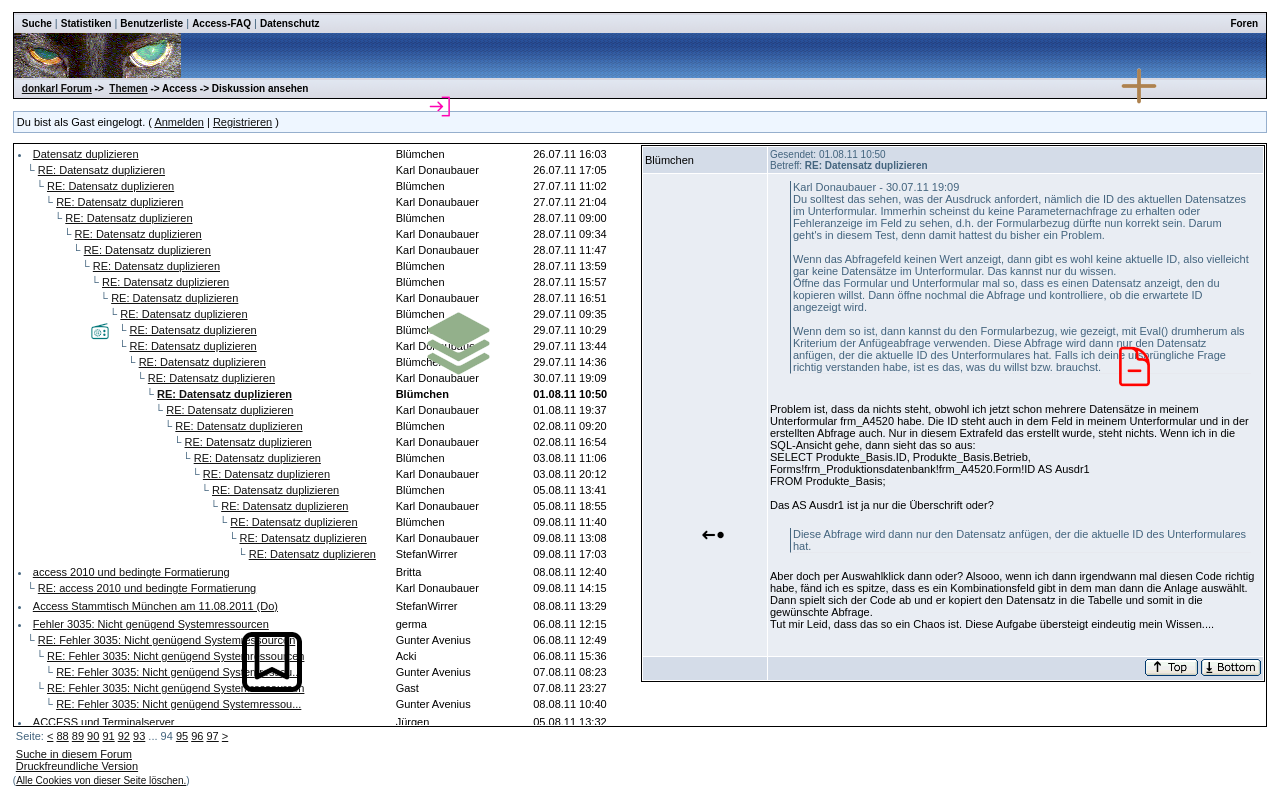 The width and height of the screenshot is (1280, 786). I want to click on move selected item to the left, so click(713, 535).